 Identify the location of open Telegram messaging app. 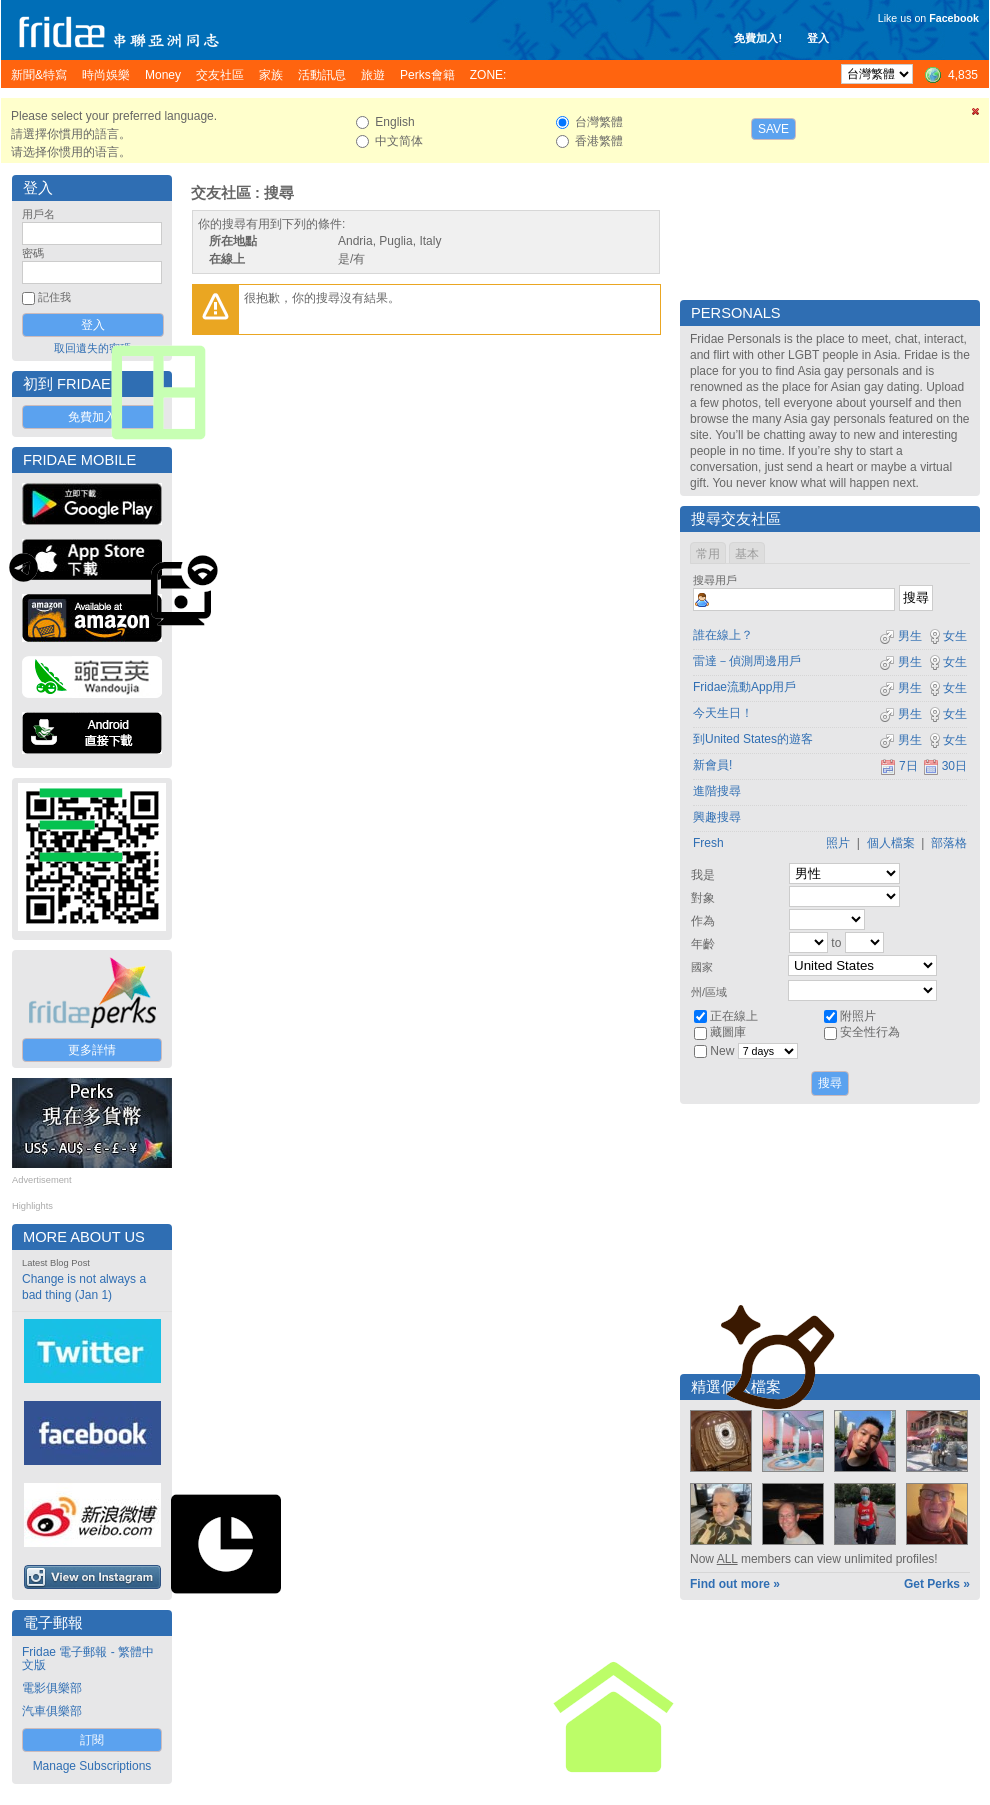
(23, 567).